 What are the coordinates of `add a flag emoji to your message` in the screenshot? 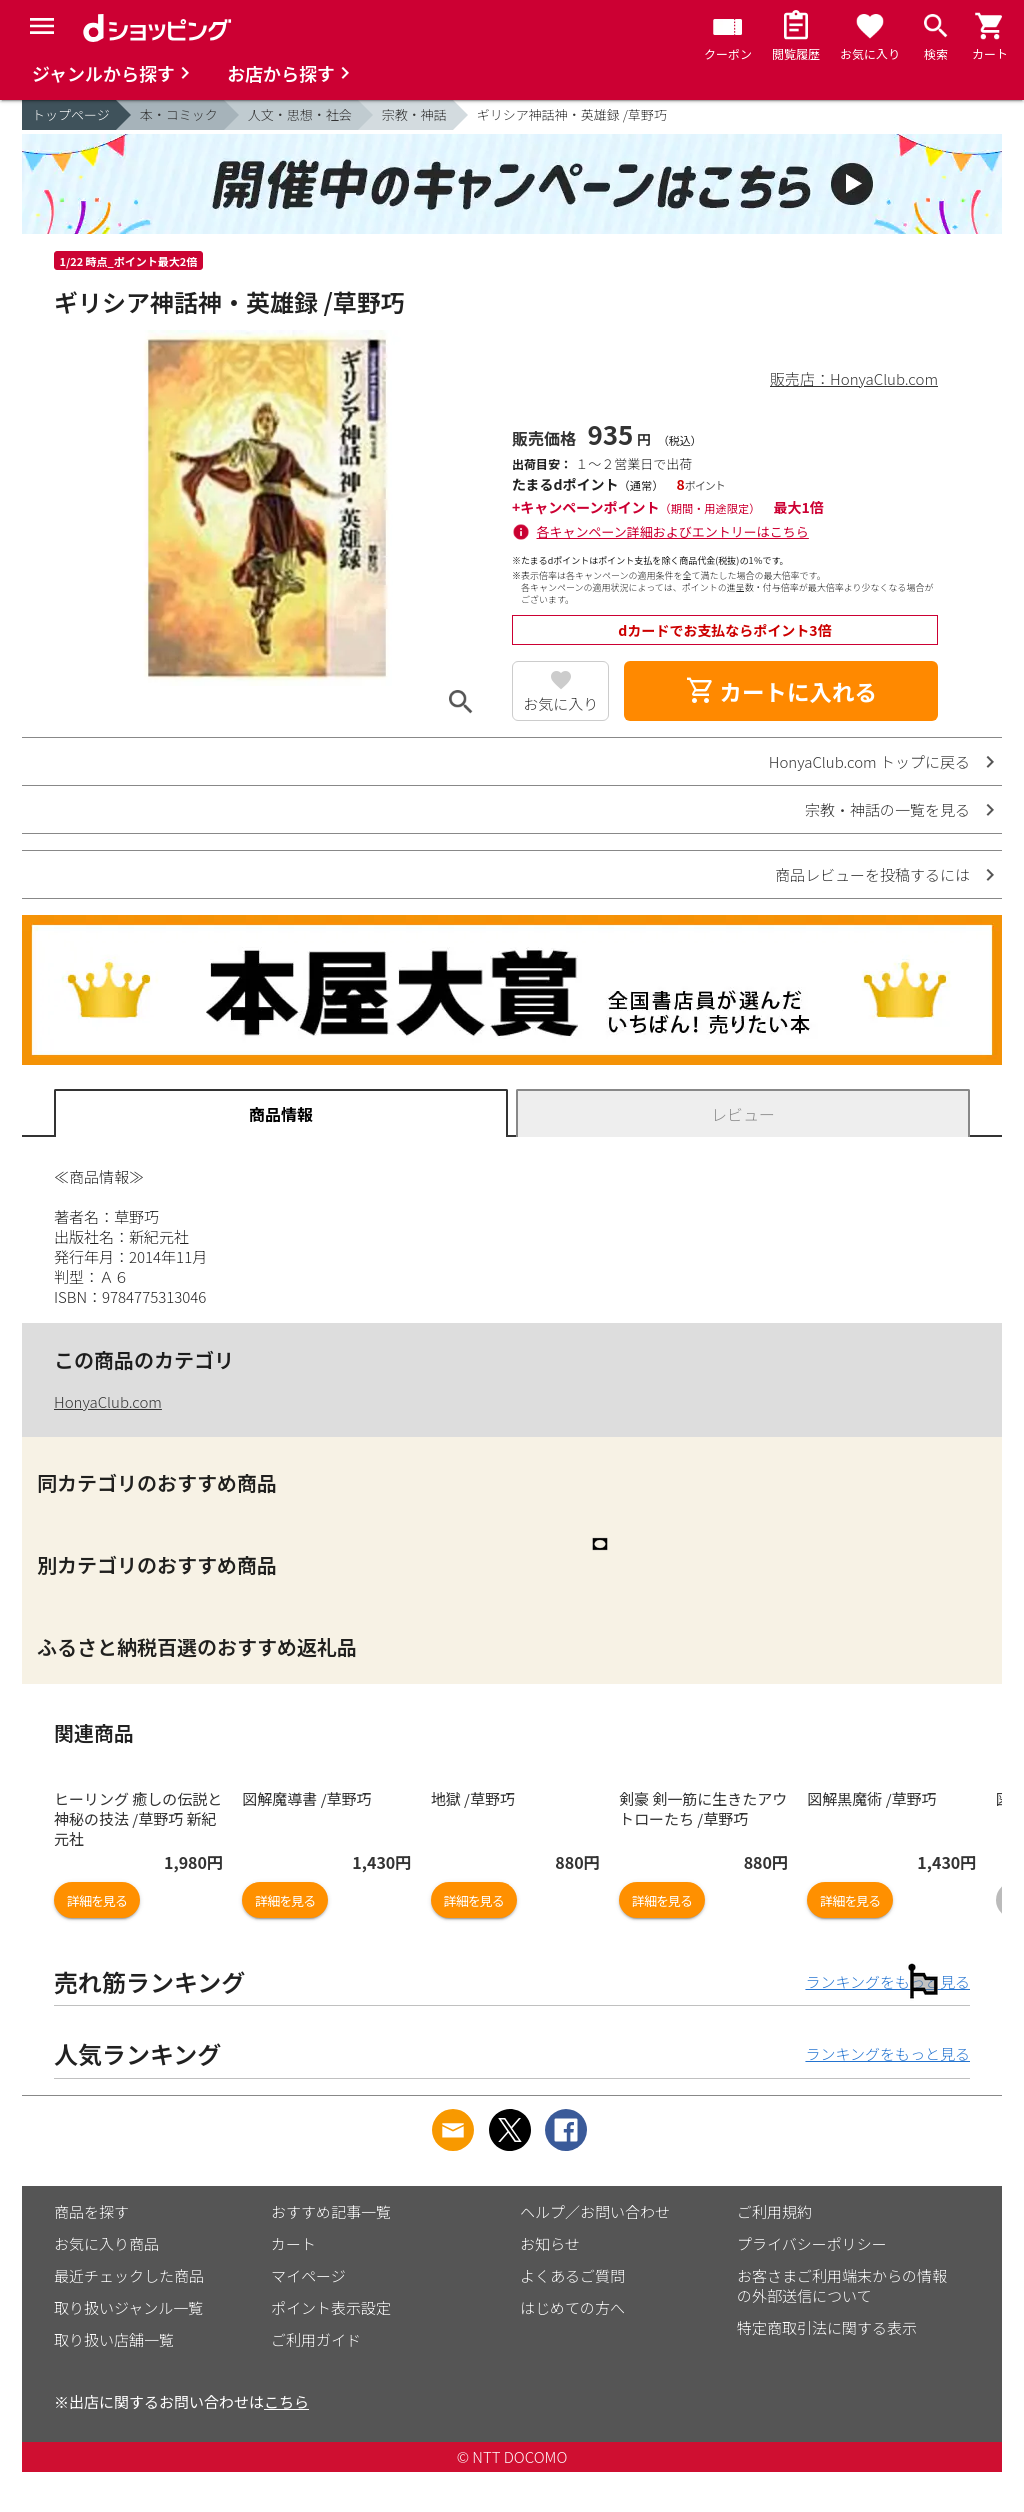 It's located at (923, 1982).